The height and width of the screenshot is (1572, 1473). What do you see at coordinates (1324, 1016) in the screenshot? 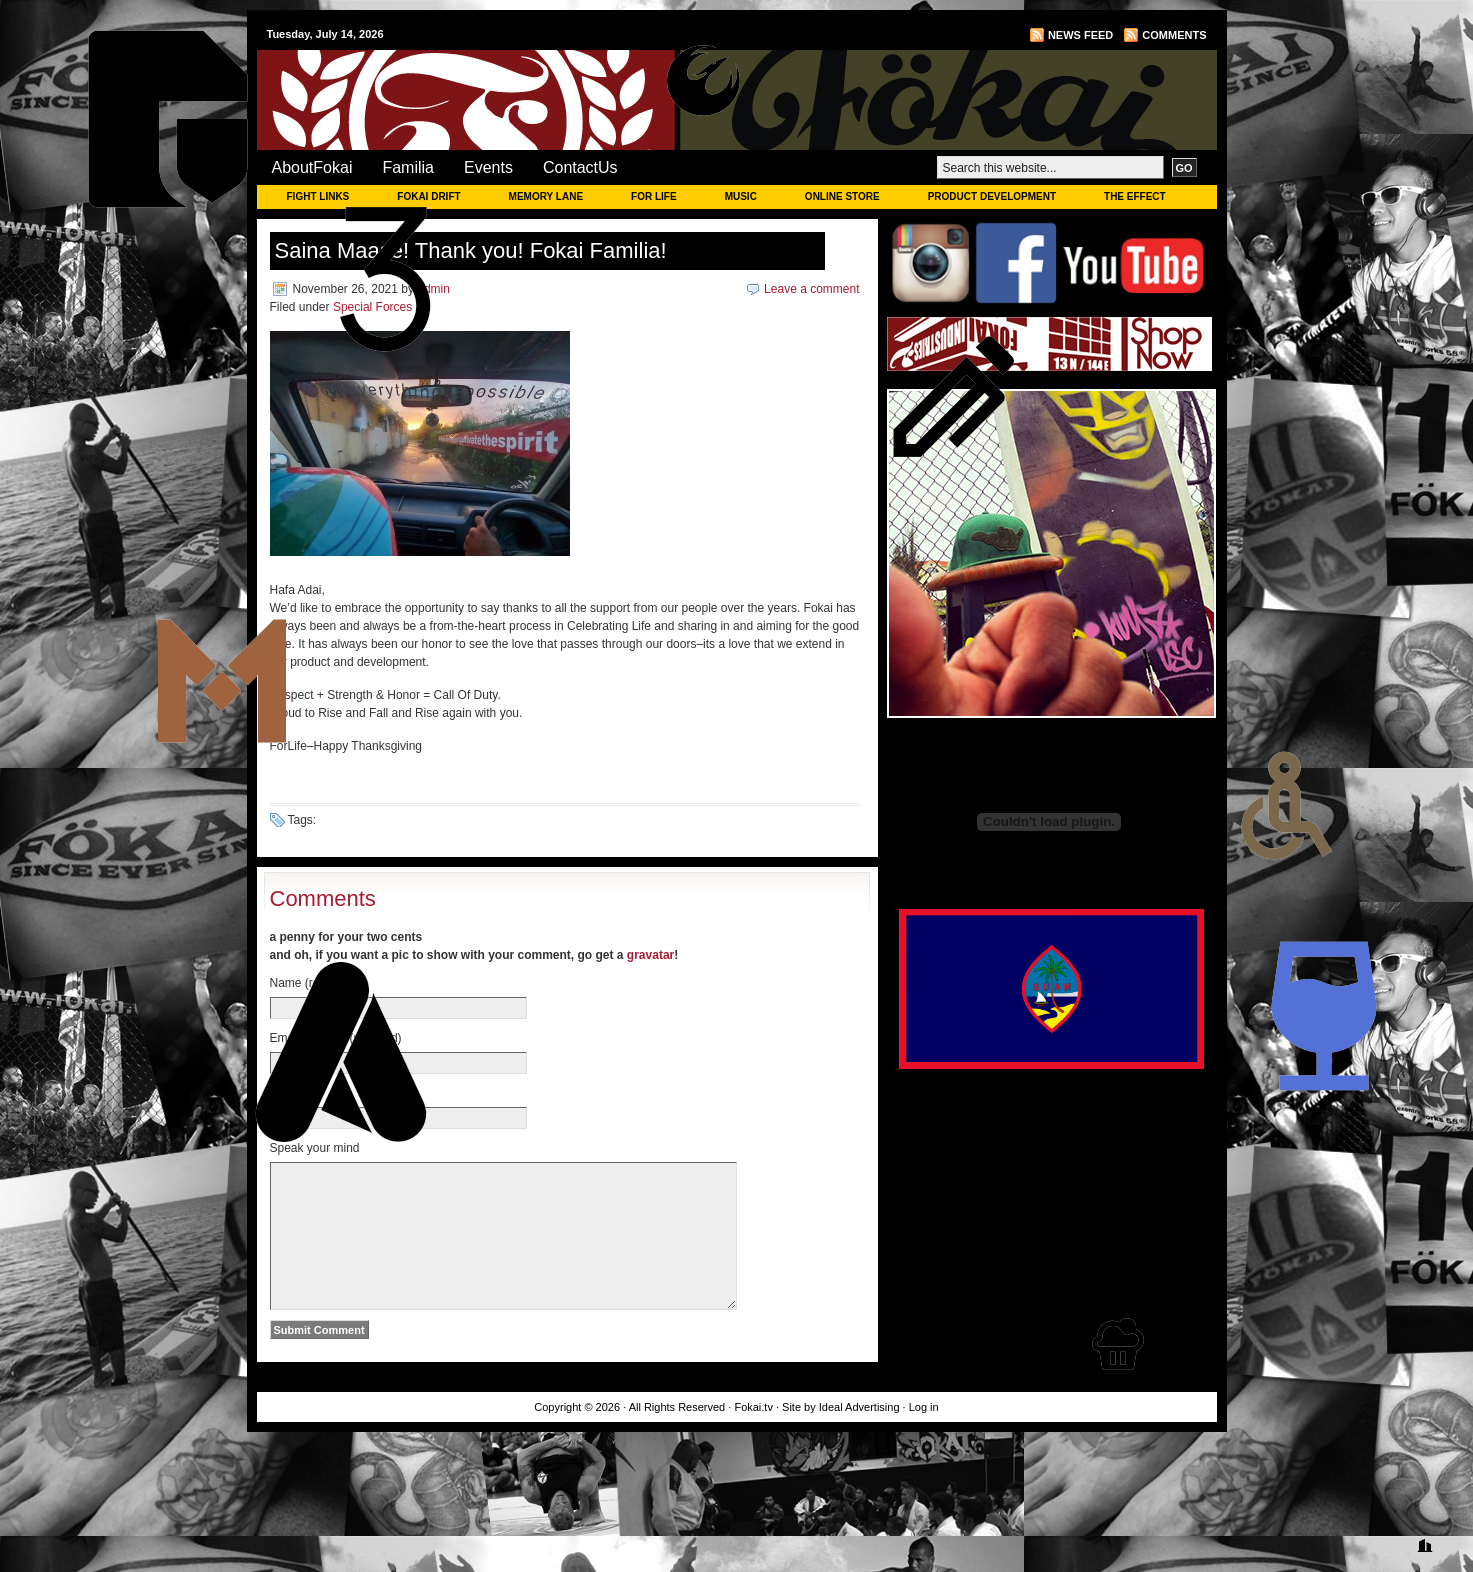
I see `view wine or beverage menu` at bounding box center [1324, 1016].